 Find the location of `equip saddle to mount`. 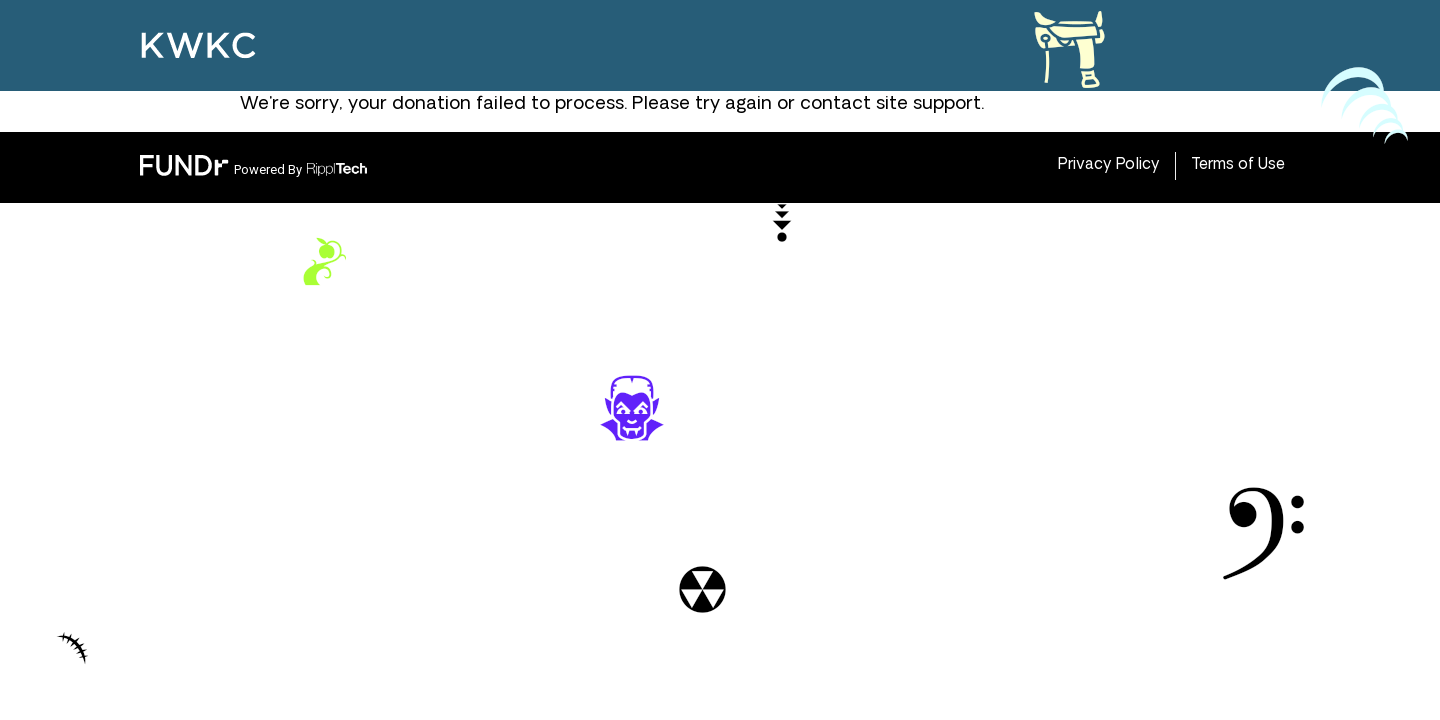

equip saddle to mount is located at coordinates (1069, 49).